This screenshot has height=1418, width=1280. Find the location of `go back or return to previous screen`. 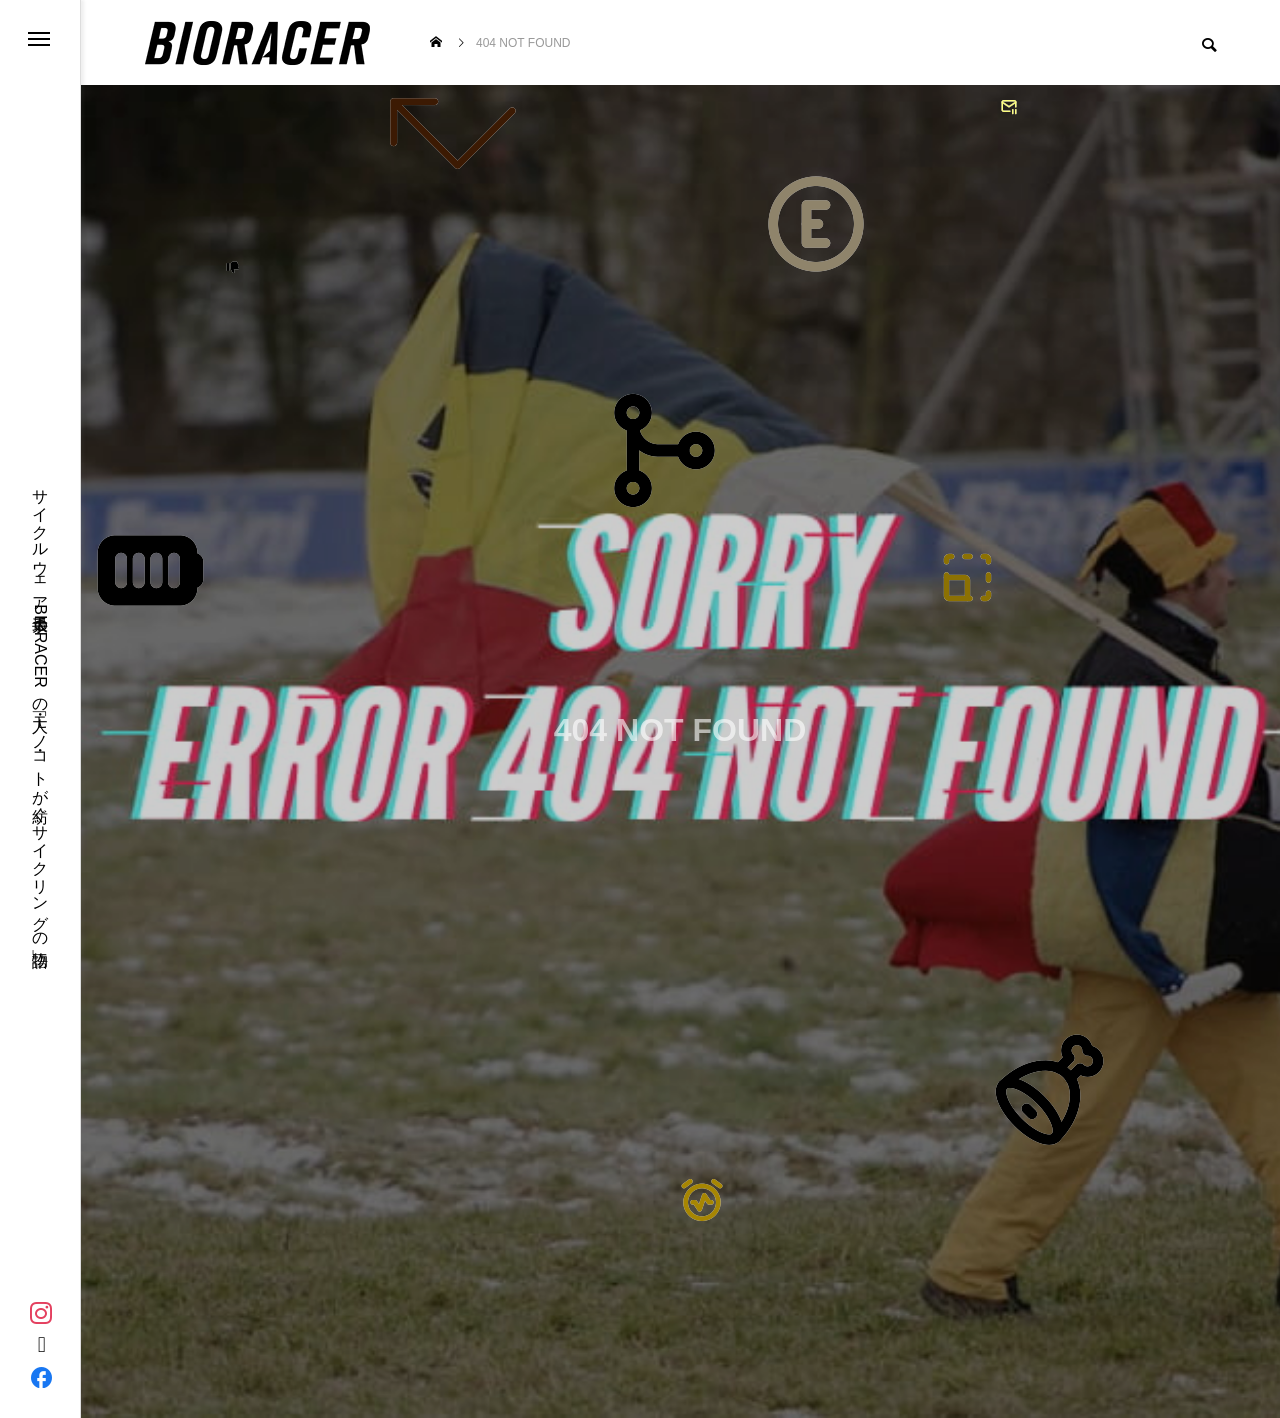

go back or return to previous screen is located at coordinates (453, 129).